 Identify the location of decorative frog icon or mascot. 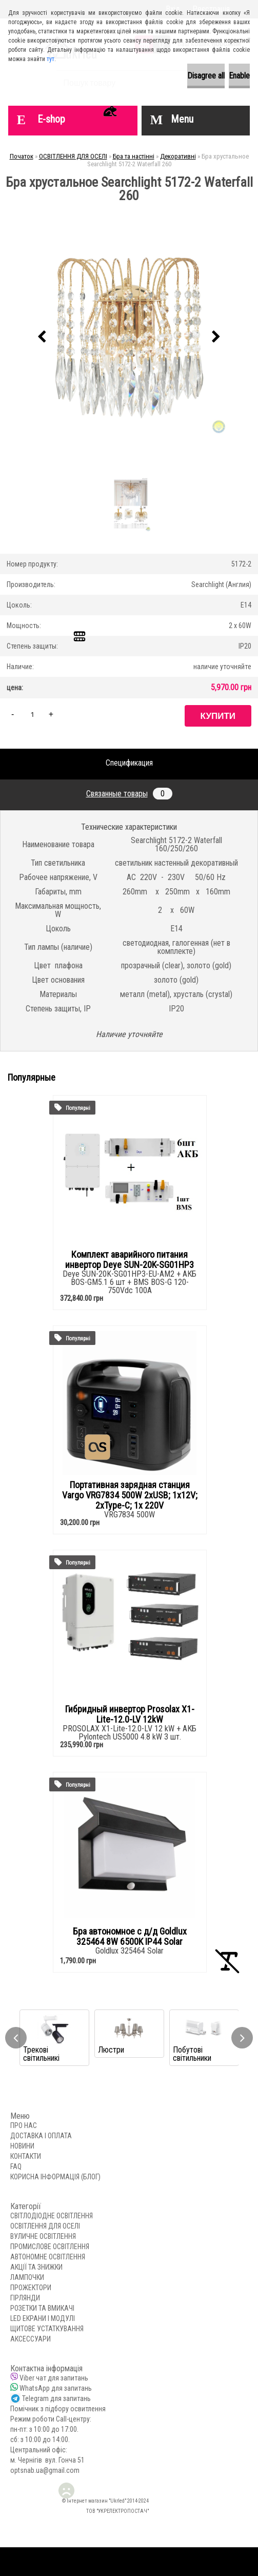
(110, 111).